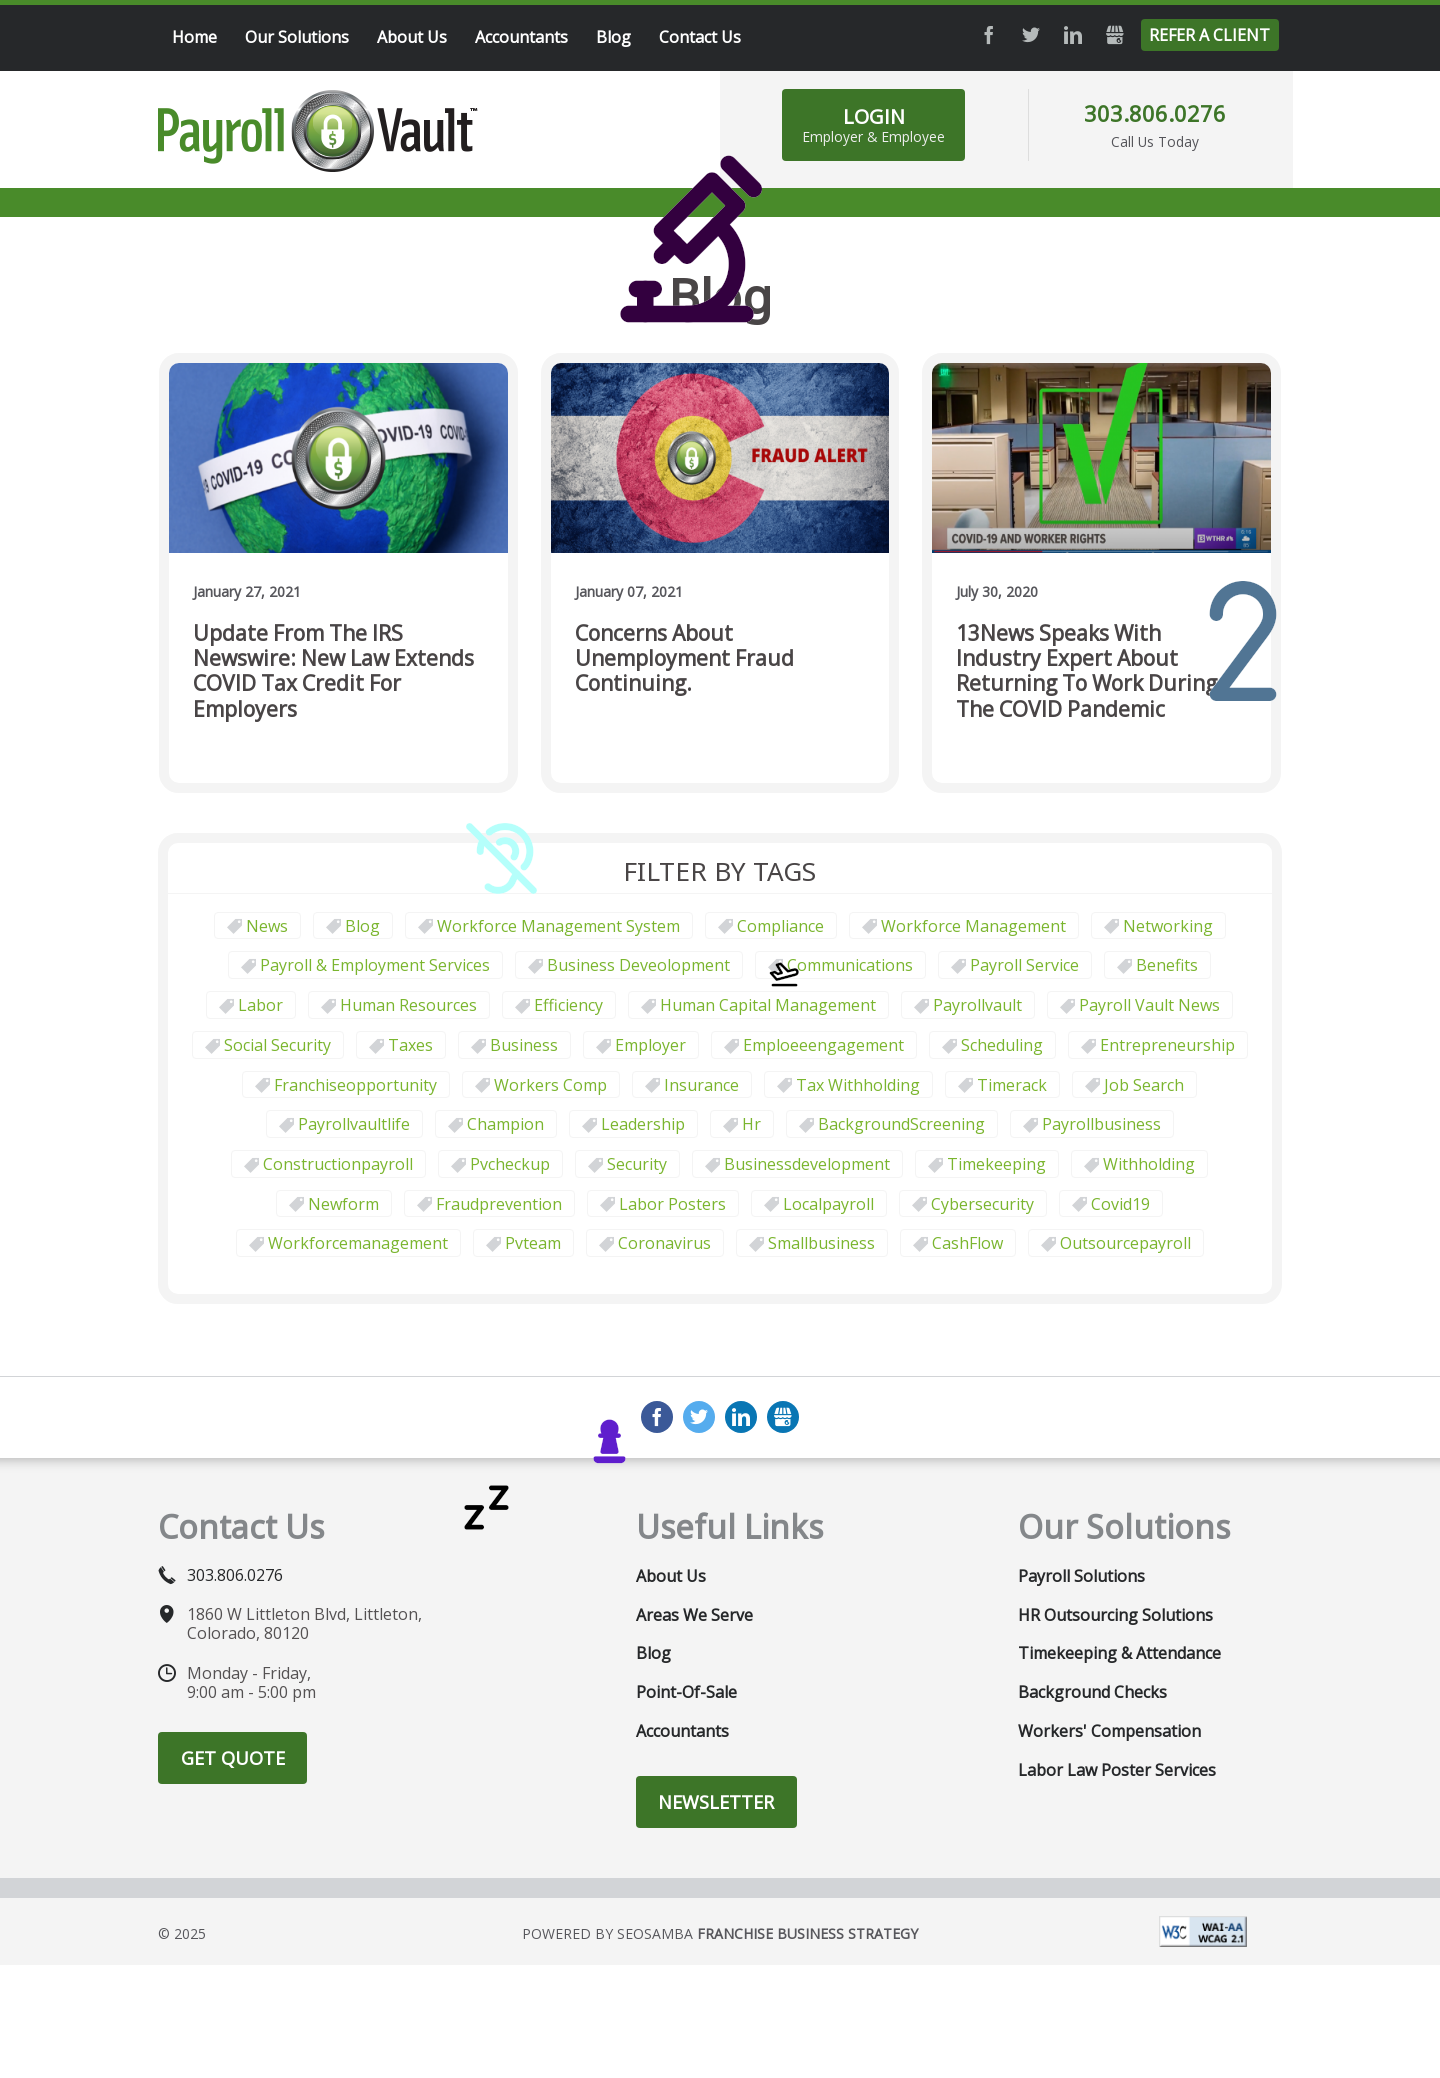 Image resolution: width=1440 pixels, height=2078 pixels. What do you see at coordinates (486, 1507) in the screenshot?
I see `indicates sleep mode or inactive state` at bounding box center [486, 1507].